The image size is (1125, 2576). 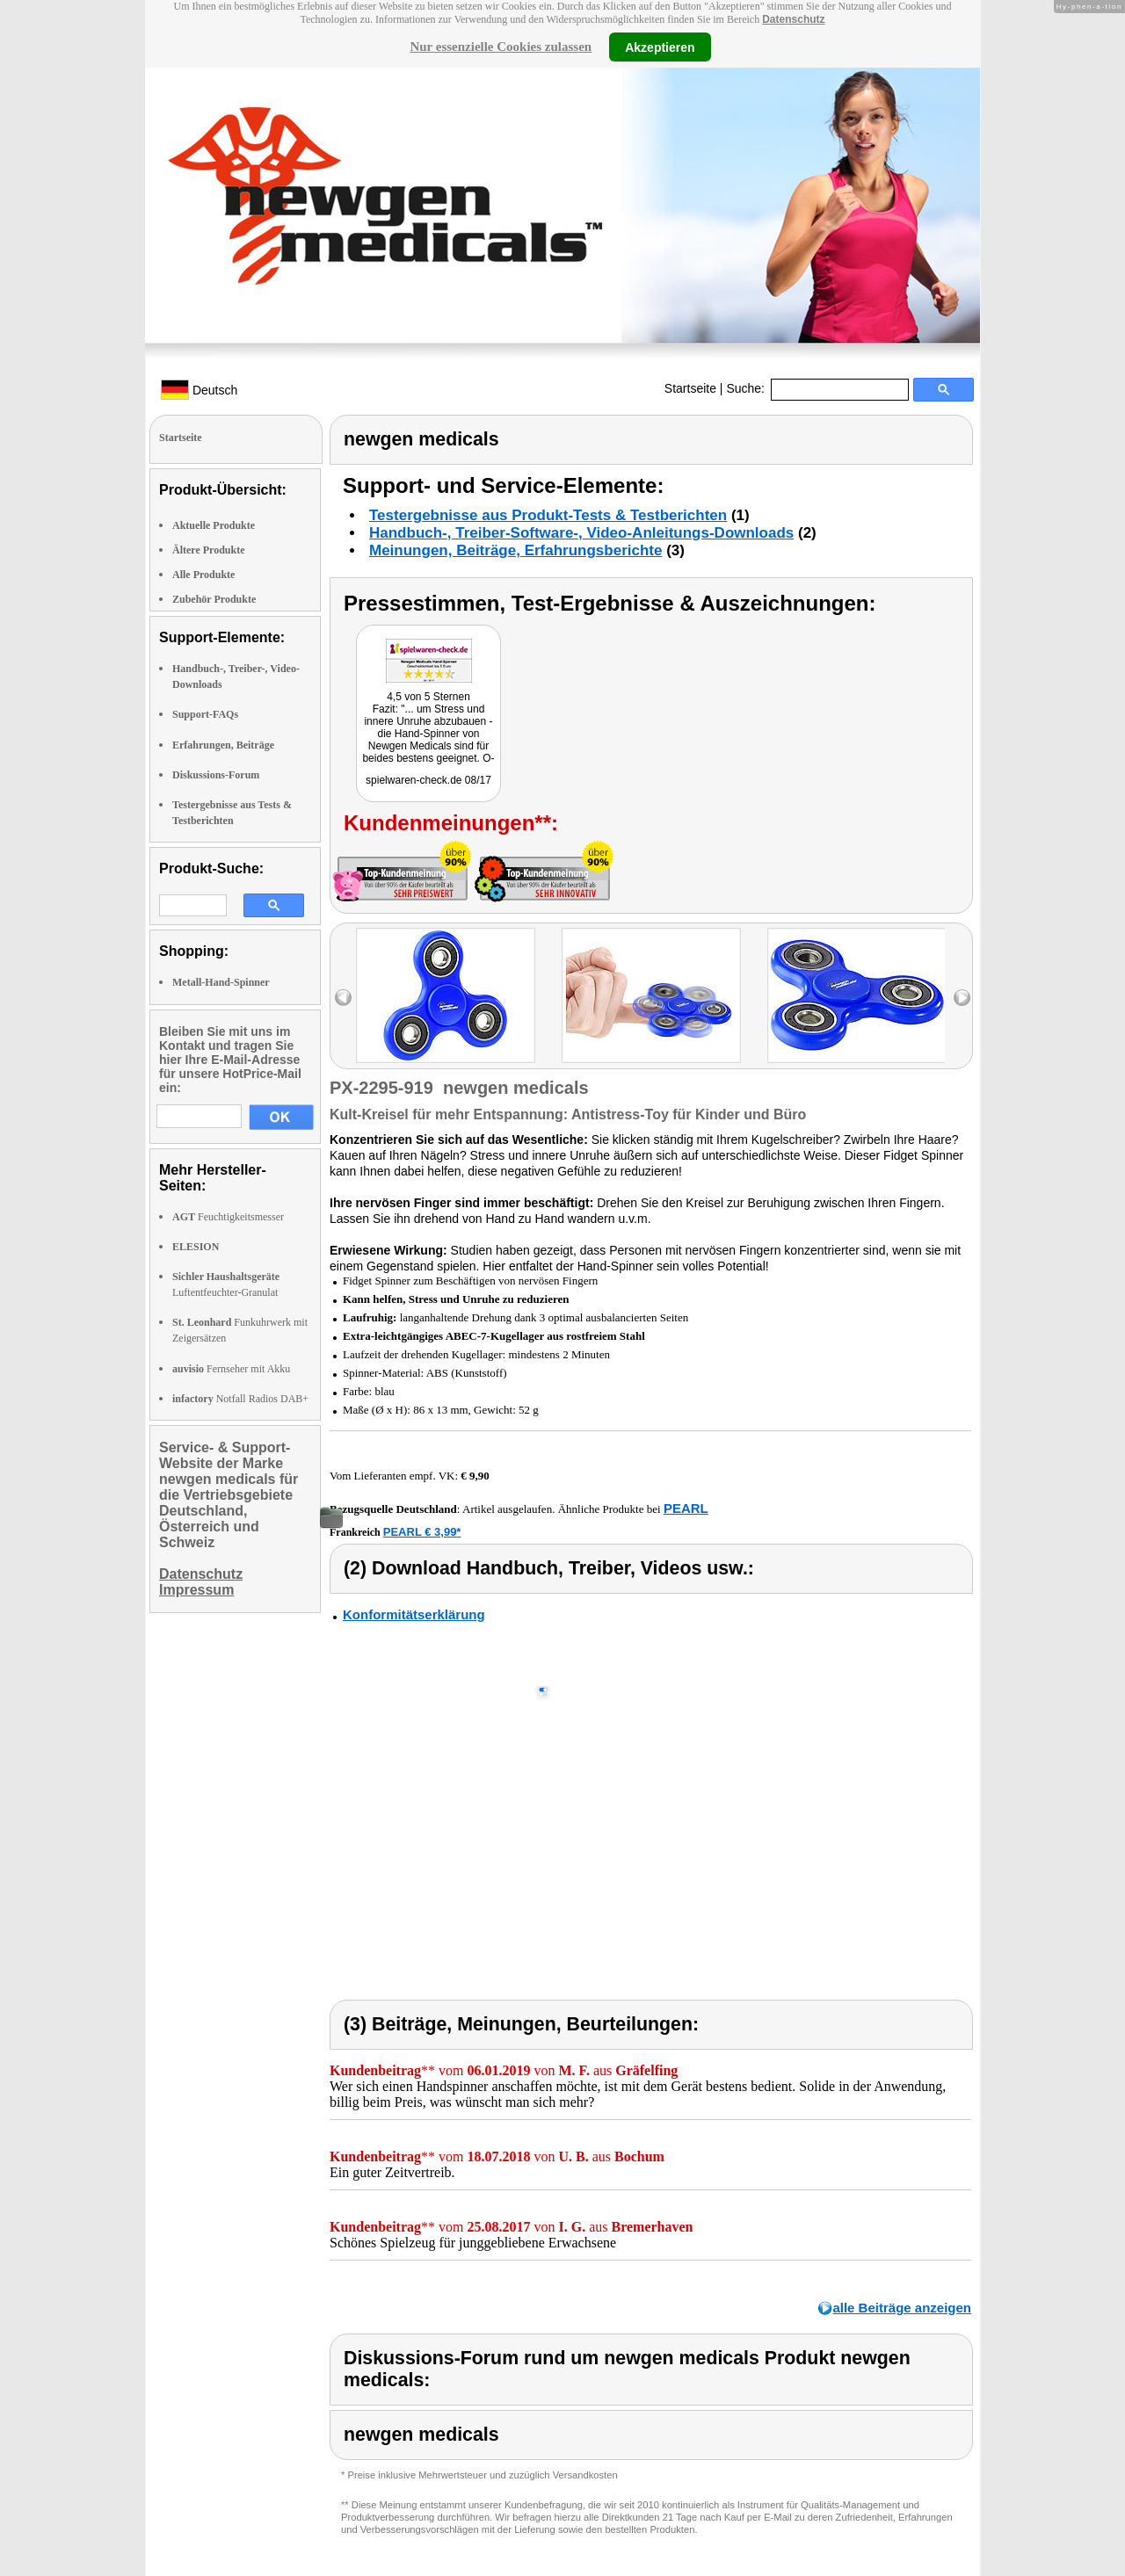 What do you see at coordinates (543, 1692) in the screenshot?
I see `open gnome tweaks application` at bounding box center [543, 1692].